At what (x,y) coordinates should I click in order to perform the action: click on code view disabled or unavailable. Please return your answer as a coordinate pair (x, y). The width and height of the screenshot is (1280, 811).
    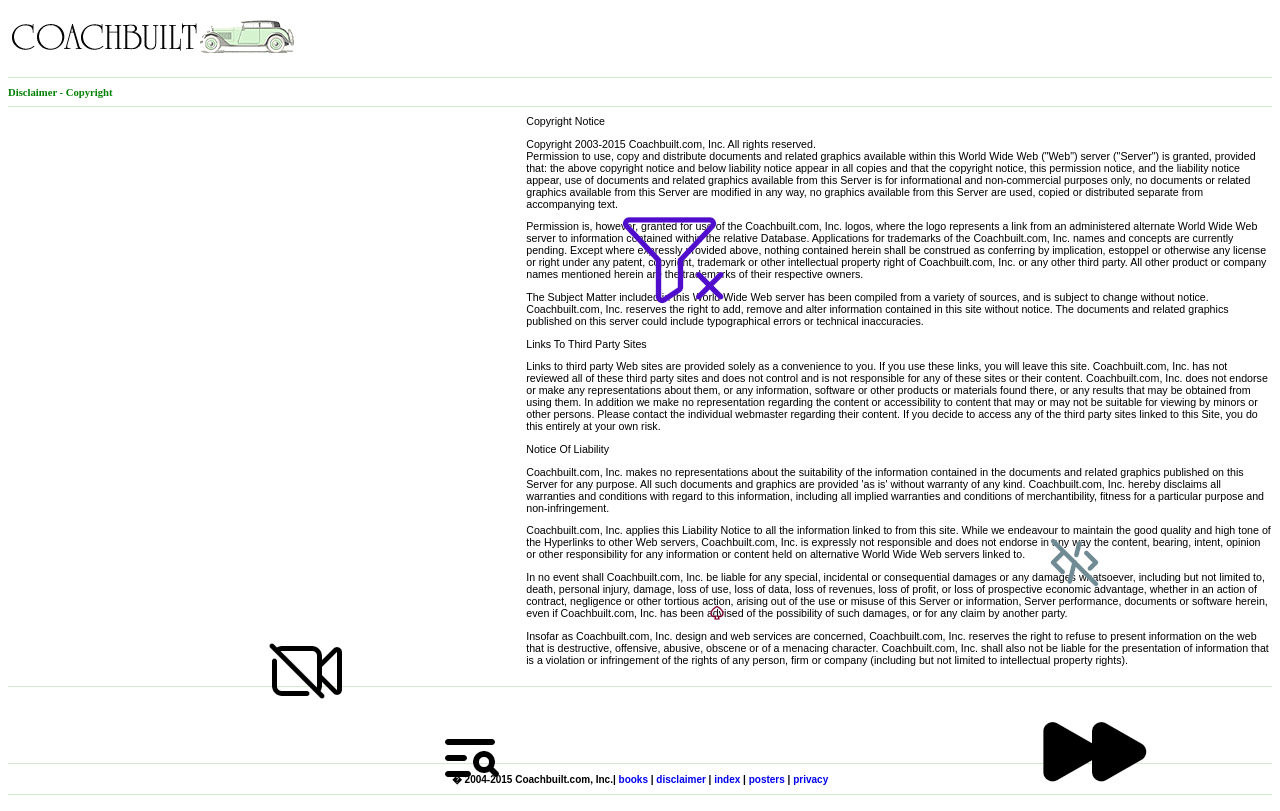
    Looking at the image, I should click on (1074, 562).